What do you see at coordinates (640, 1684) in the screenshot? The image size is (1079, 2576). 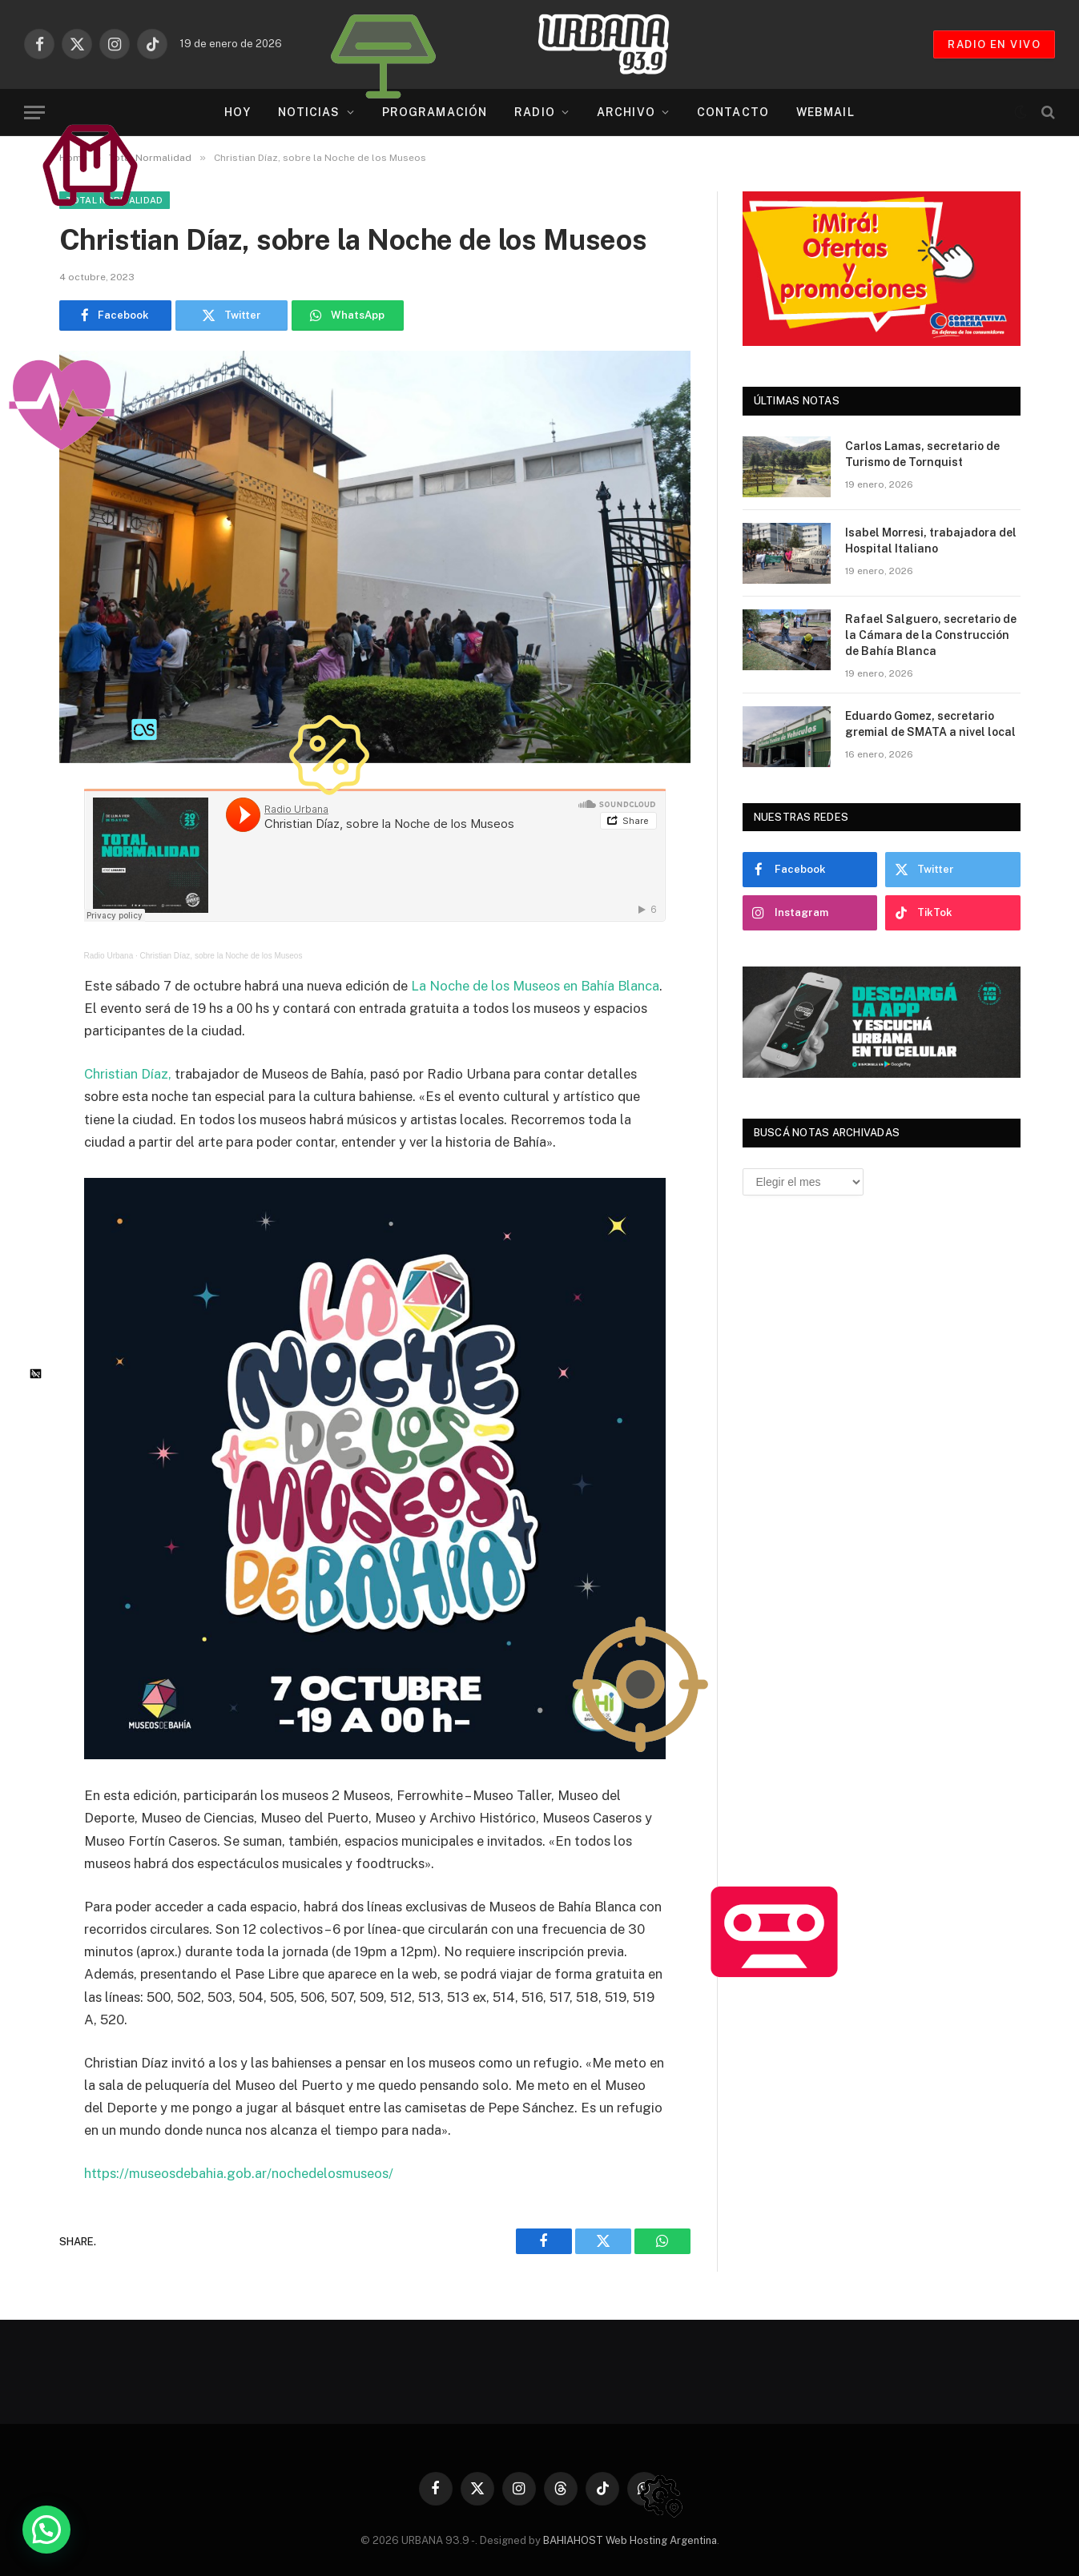 I see `center map on current location` at bounding box center [640, 1684].